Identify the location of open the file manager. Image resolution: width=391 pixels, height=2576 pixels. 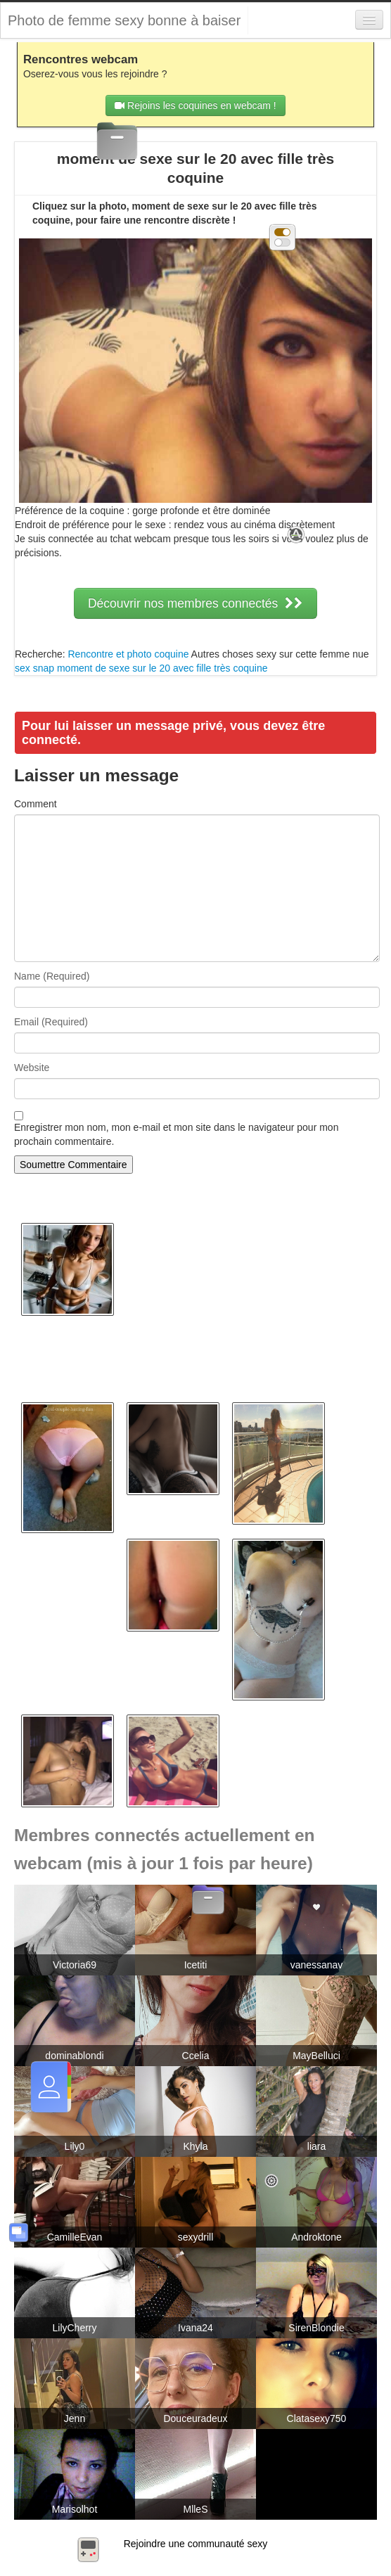
(208, 1899).